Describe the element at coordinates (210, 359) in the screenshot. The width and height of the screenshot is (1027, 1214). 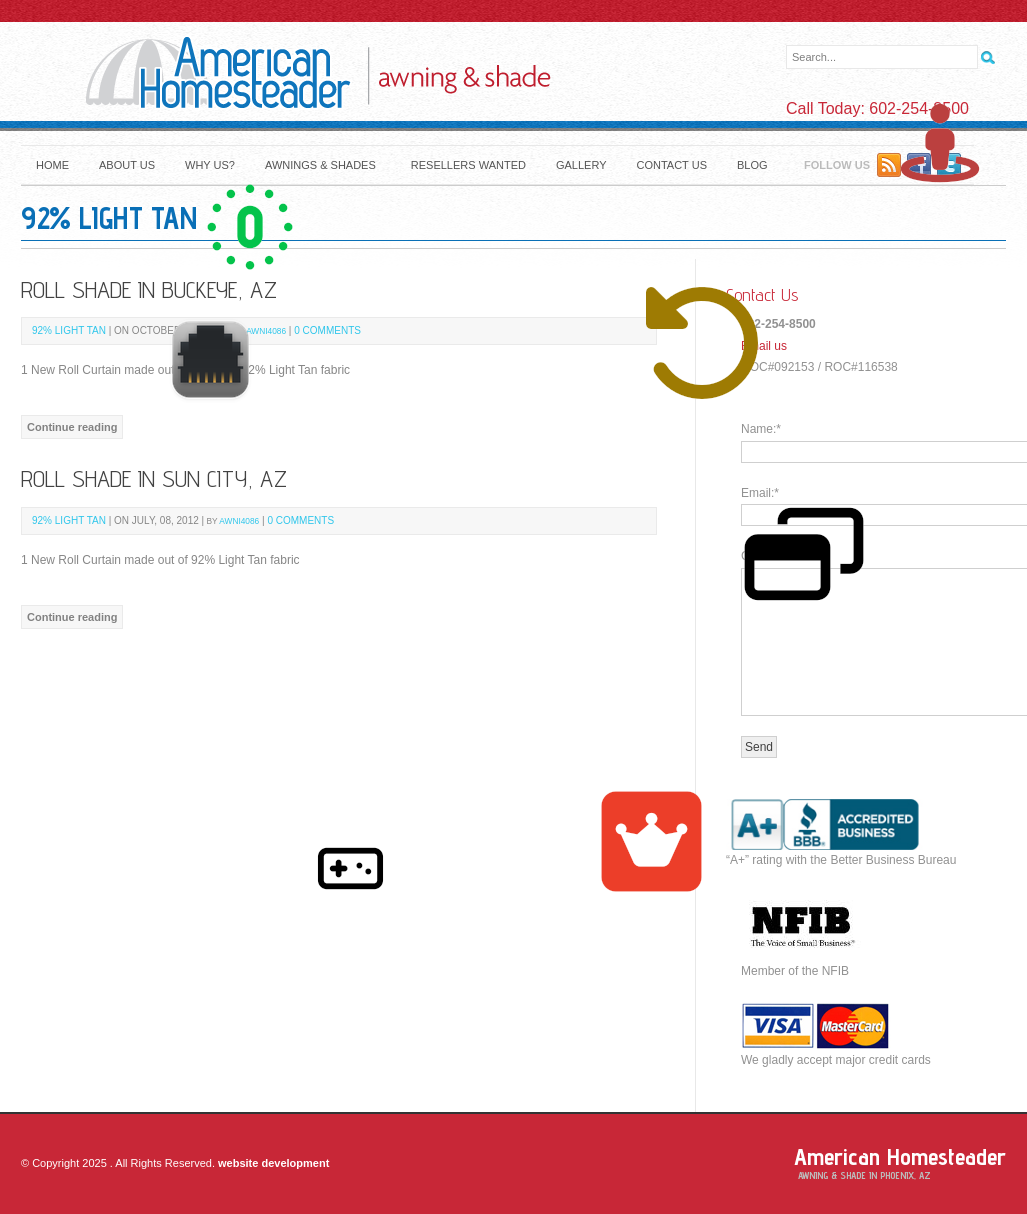
I see `indicates an RJ11 telephone/DSL network port` at that location.